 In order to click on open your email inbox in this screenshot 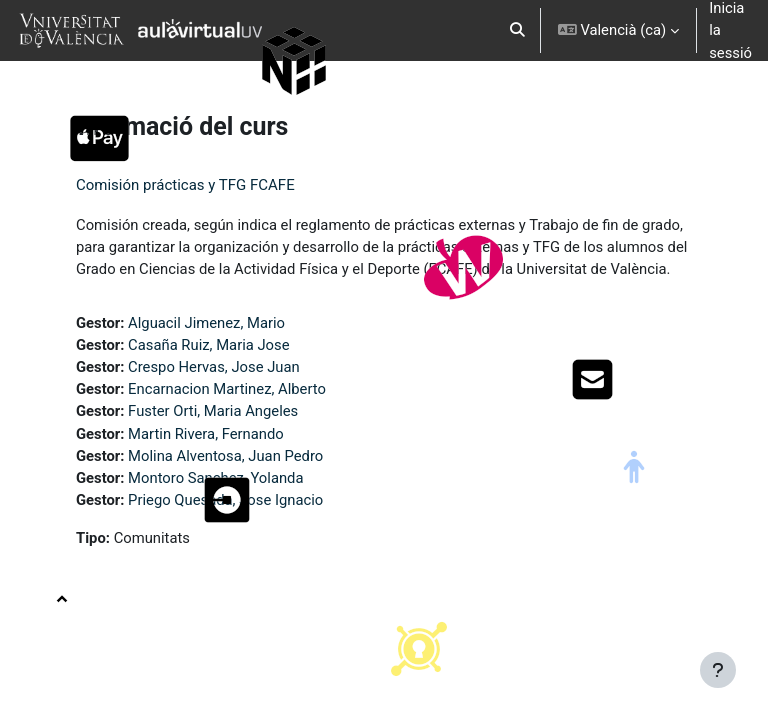, I will do `click(592, 379)`.